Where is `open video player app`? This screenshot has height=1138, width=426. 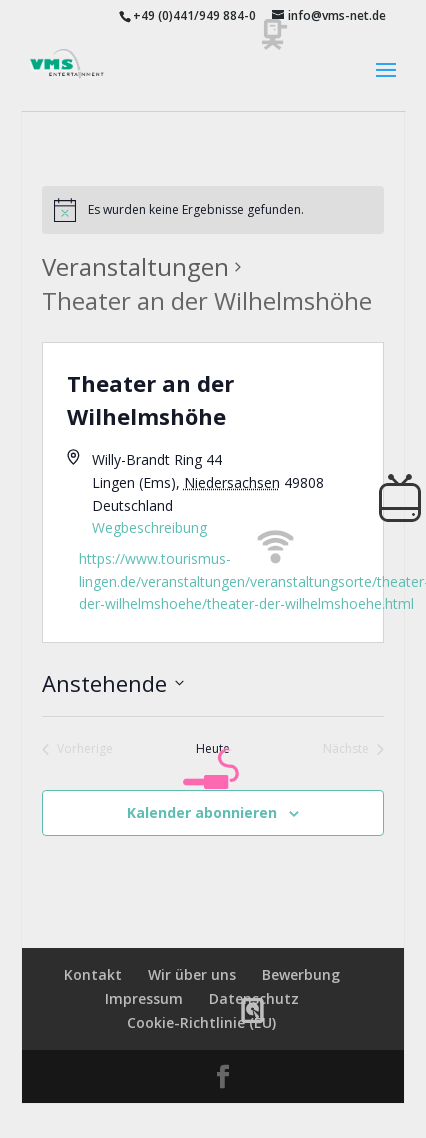 open video player app is located at coordinates (400, 498).